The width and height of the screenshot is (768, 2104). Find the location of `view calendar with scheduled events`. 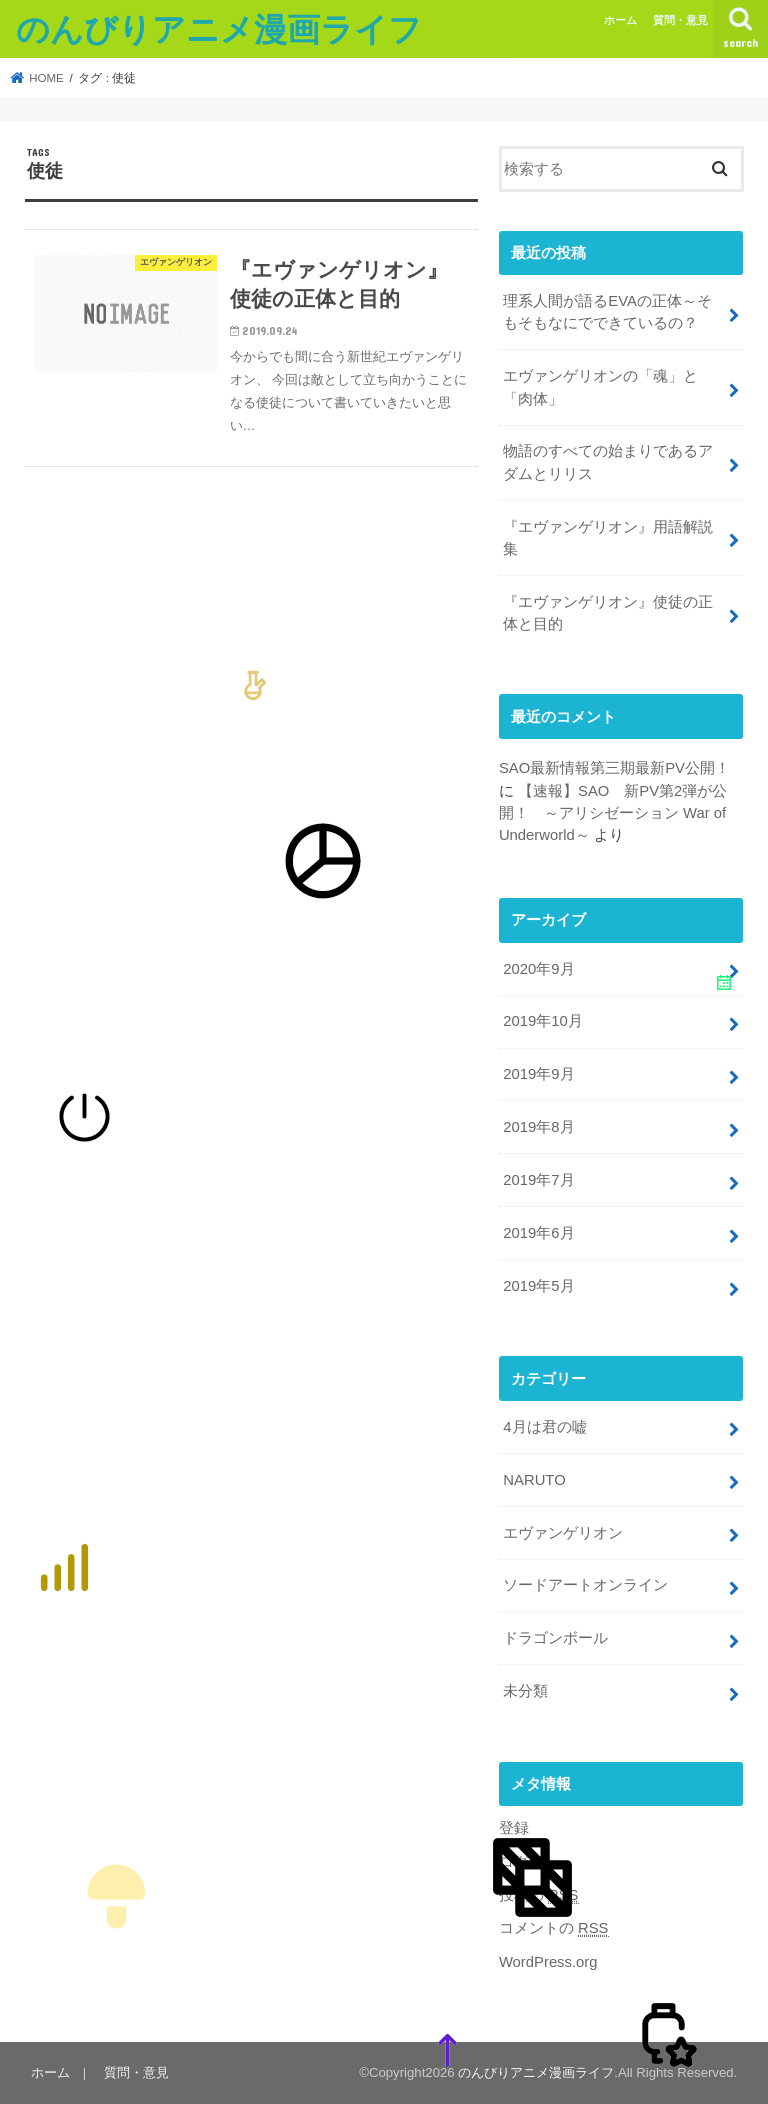

view calendar with scheduled events is located at coordinates (724, 983).